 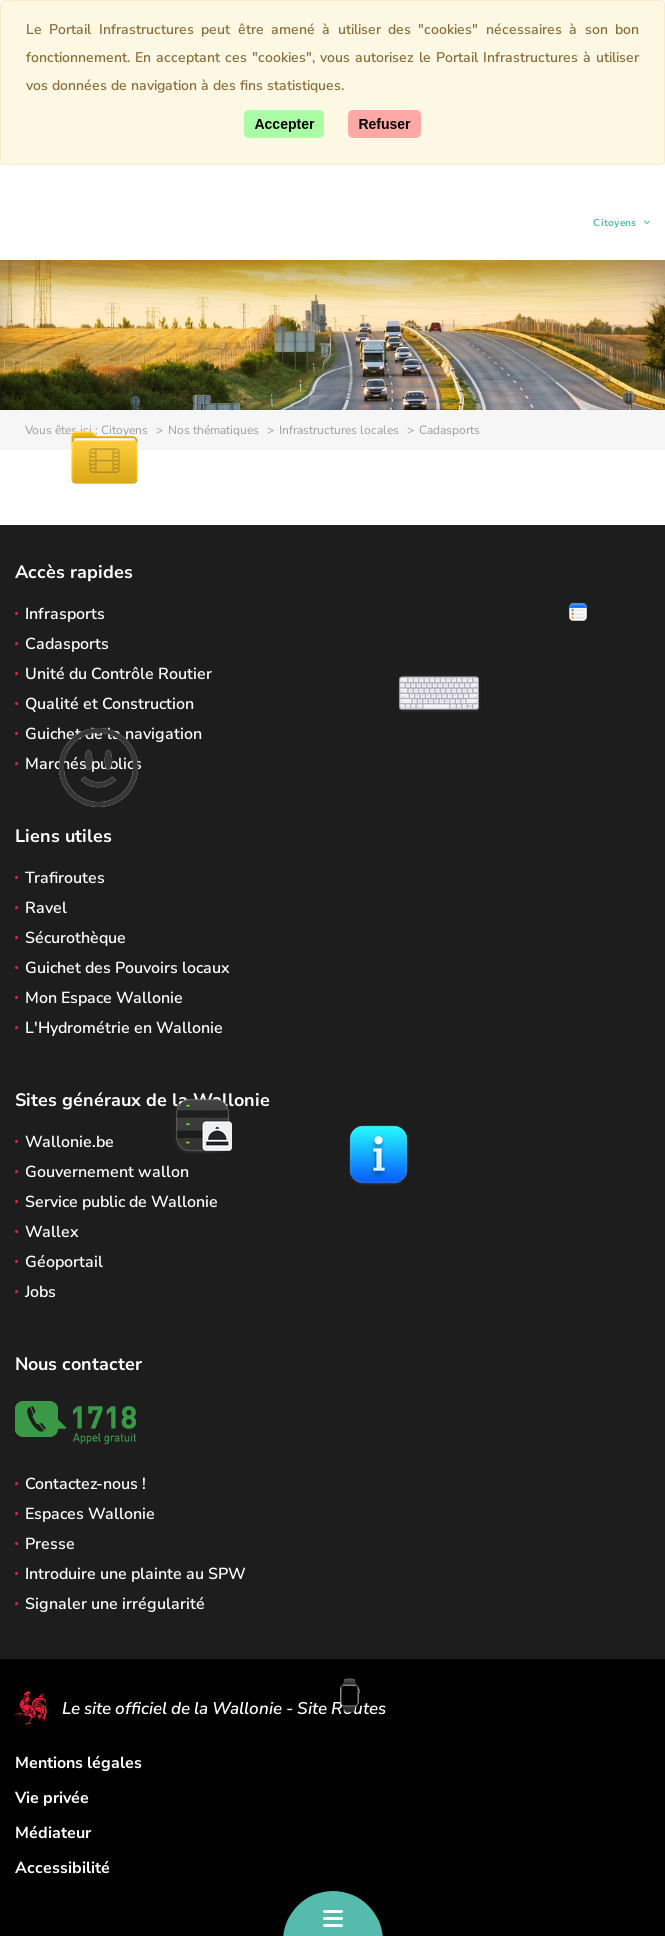 What do you see at coordinates (349, 1695) in the screenshot?
I see `apple watch series 5 or 6 device icon` at bounding box center [349, 1695].